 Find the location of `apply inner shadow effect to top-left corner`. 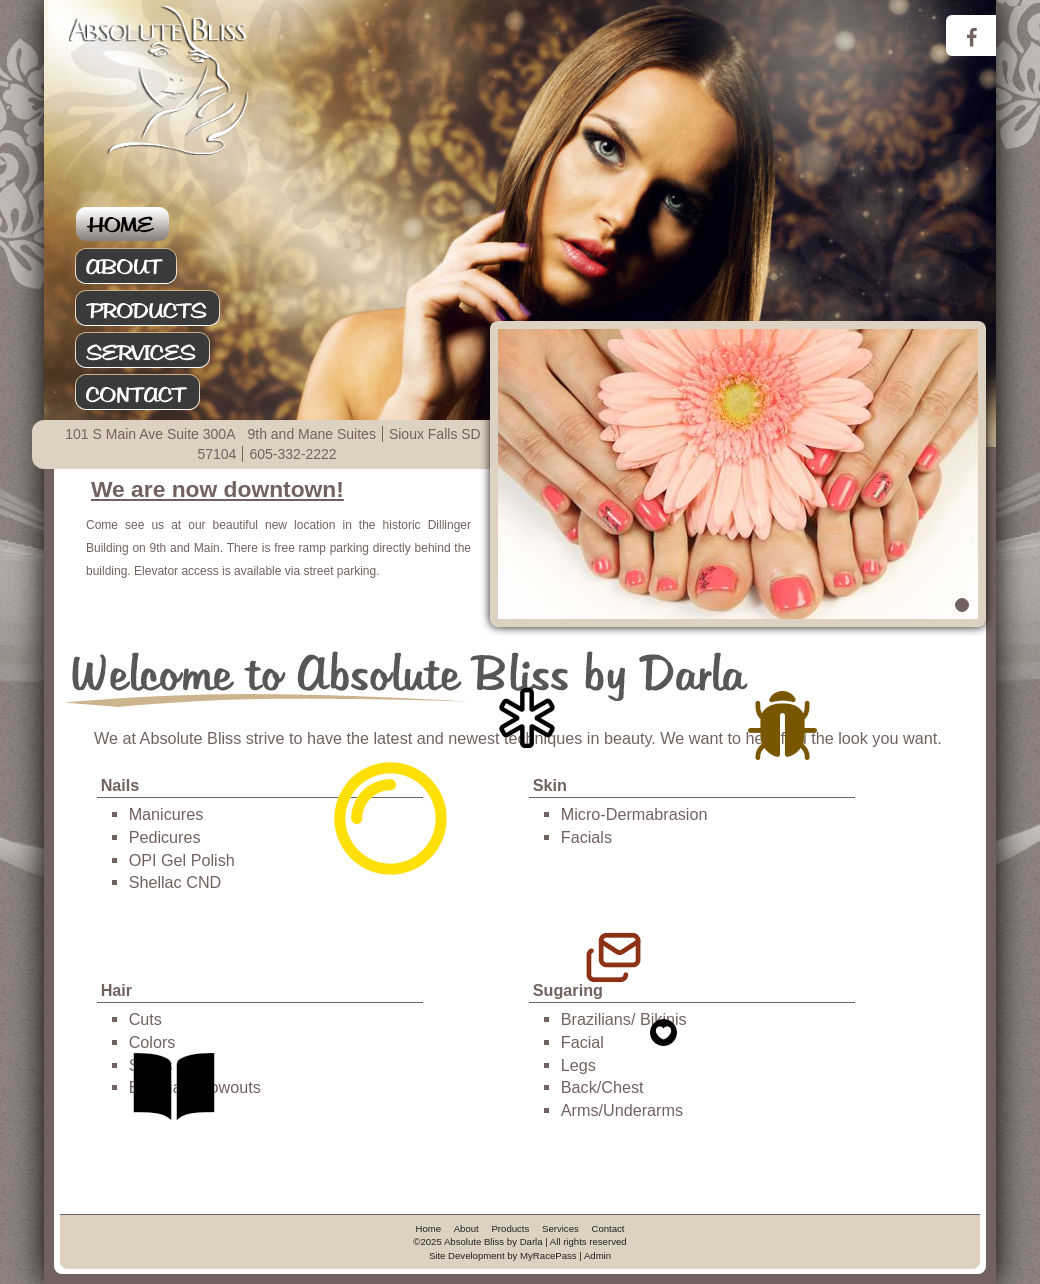

apply inner shadow effect to top-left corner is located at coordinates (390, 818).